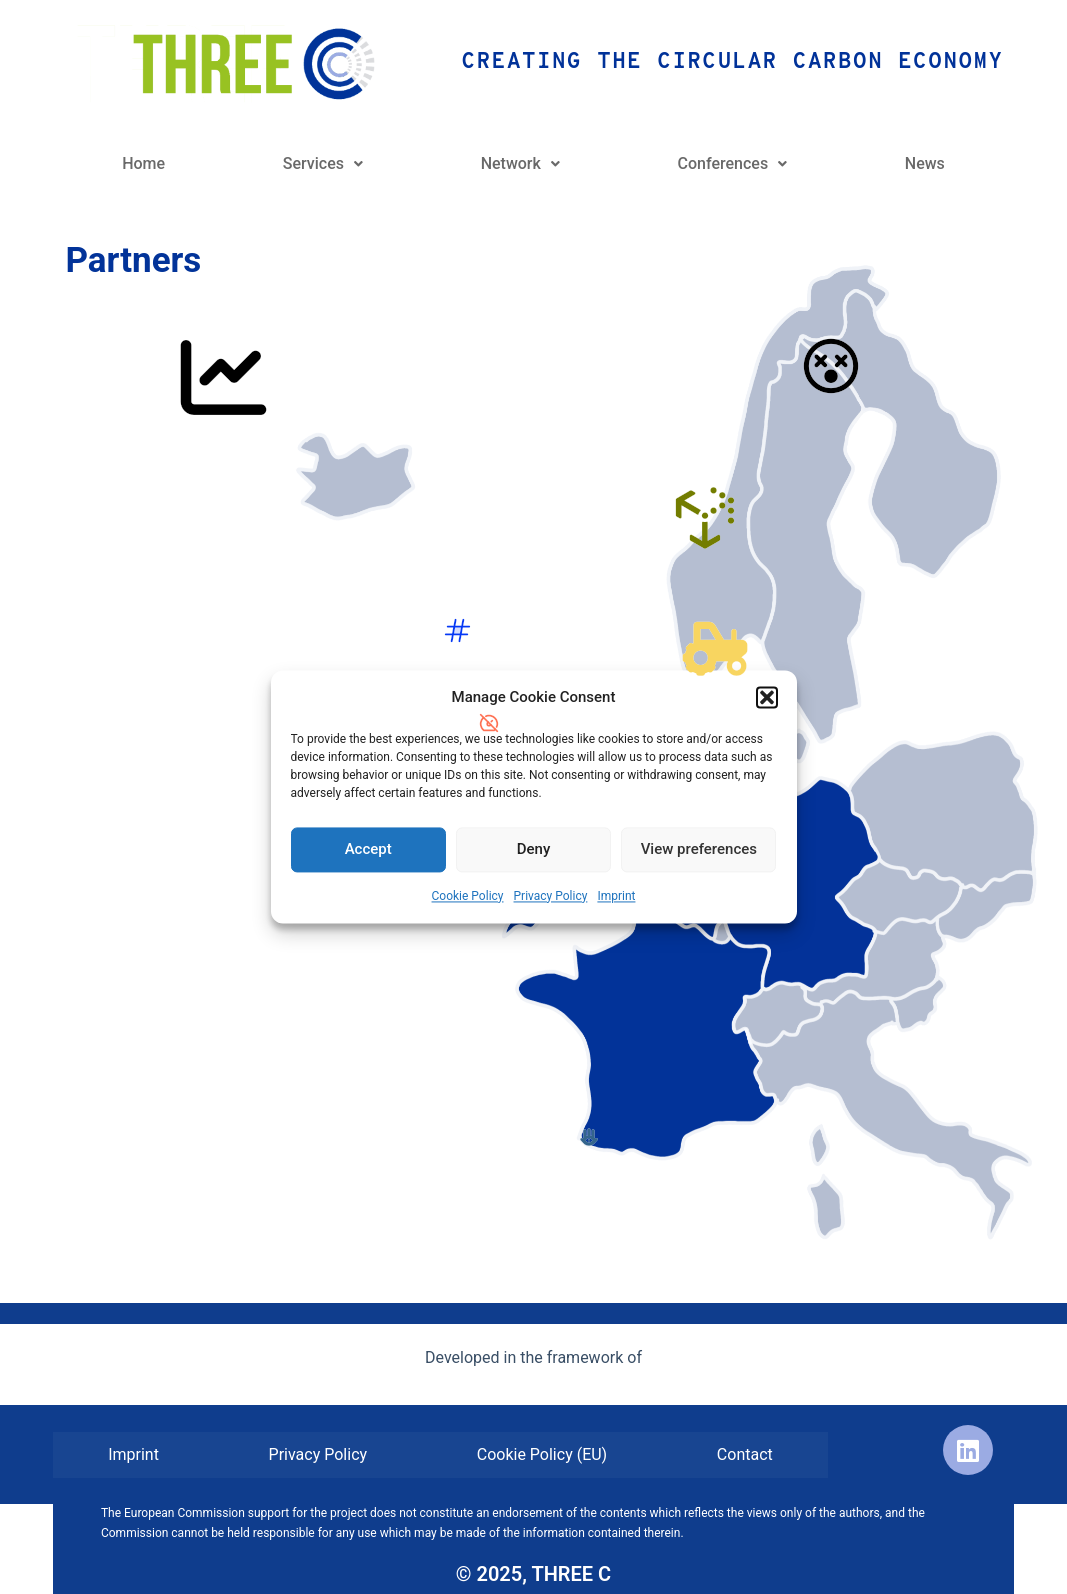 This screenshot has width=1067, height=1594. I want to click on view analytics or performance data, so click(223, 377).